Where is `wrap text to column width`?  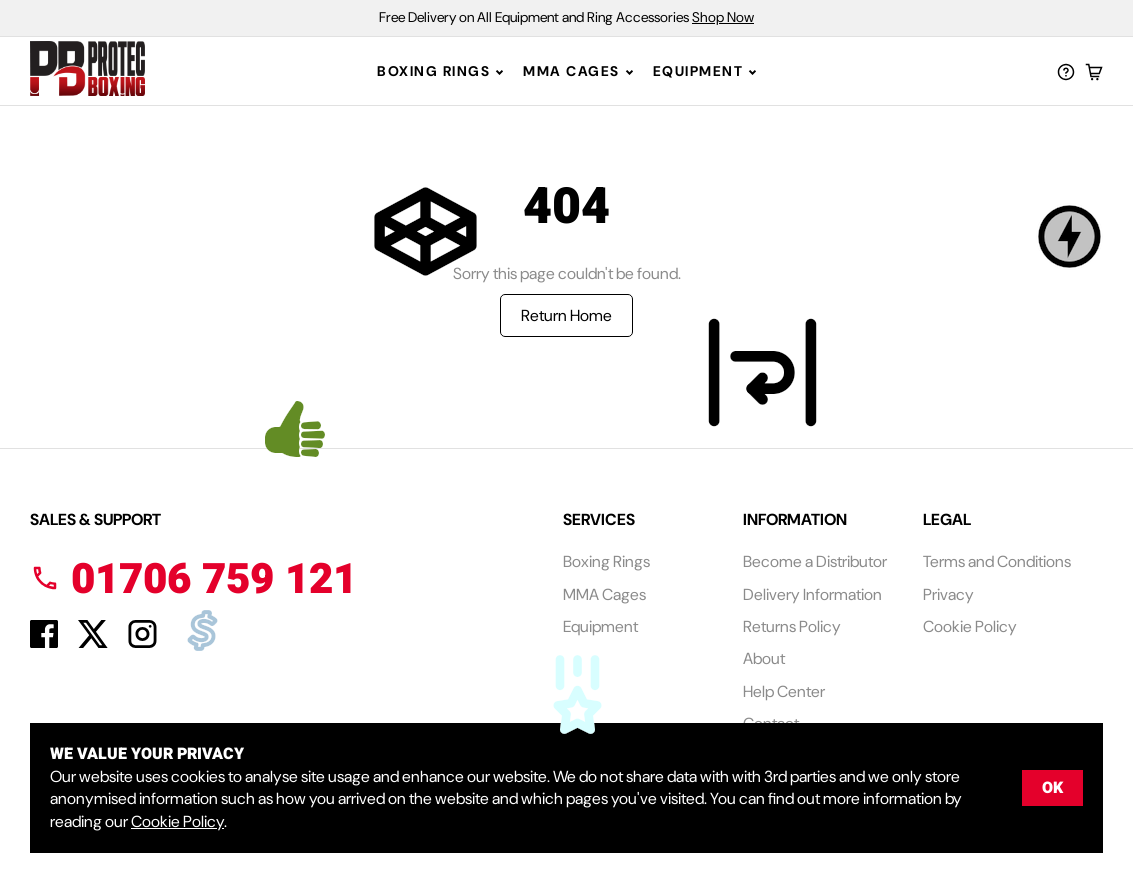
wrap text to column width is located at coordinates (762, 372).